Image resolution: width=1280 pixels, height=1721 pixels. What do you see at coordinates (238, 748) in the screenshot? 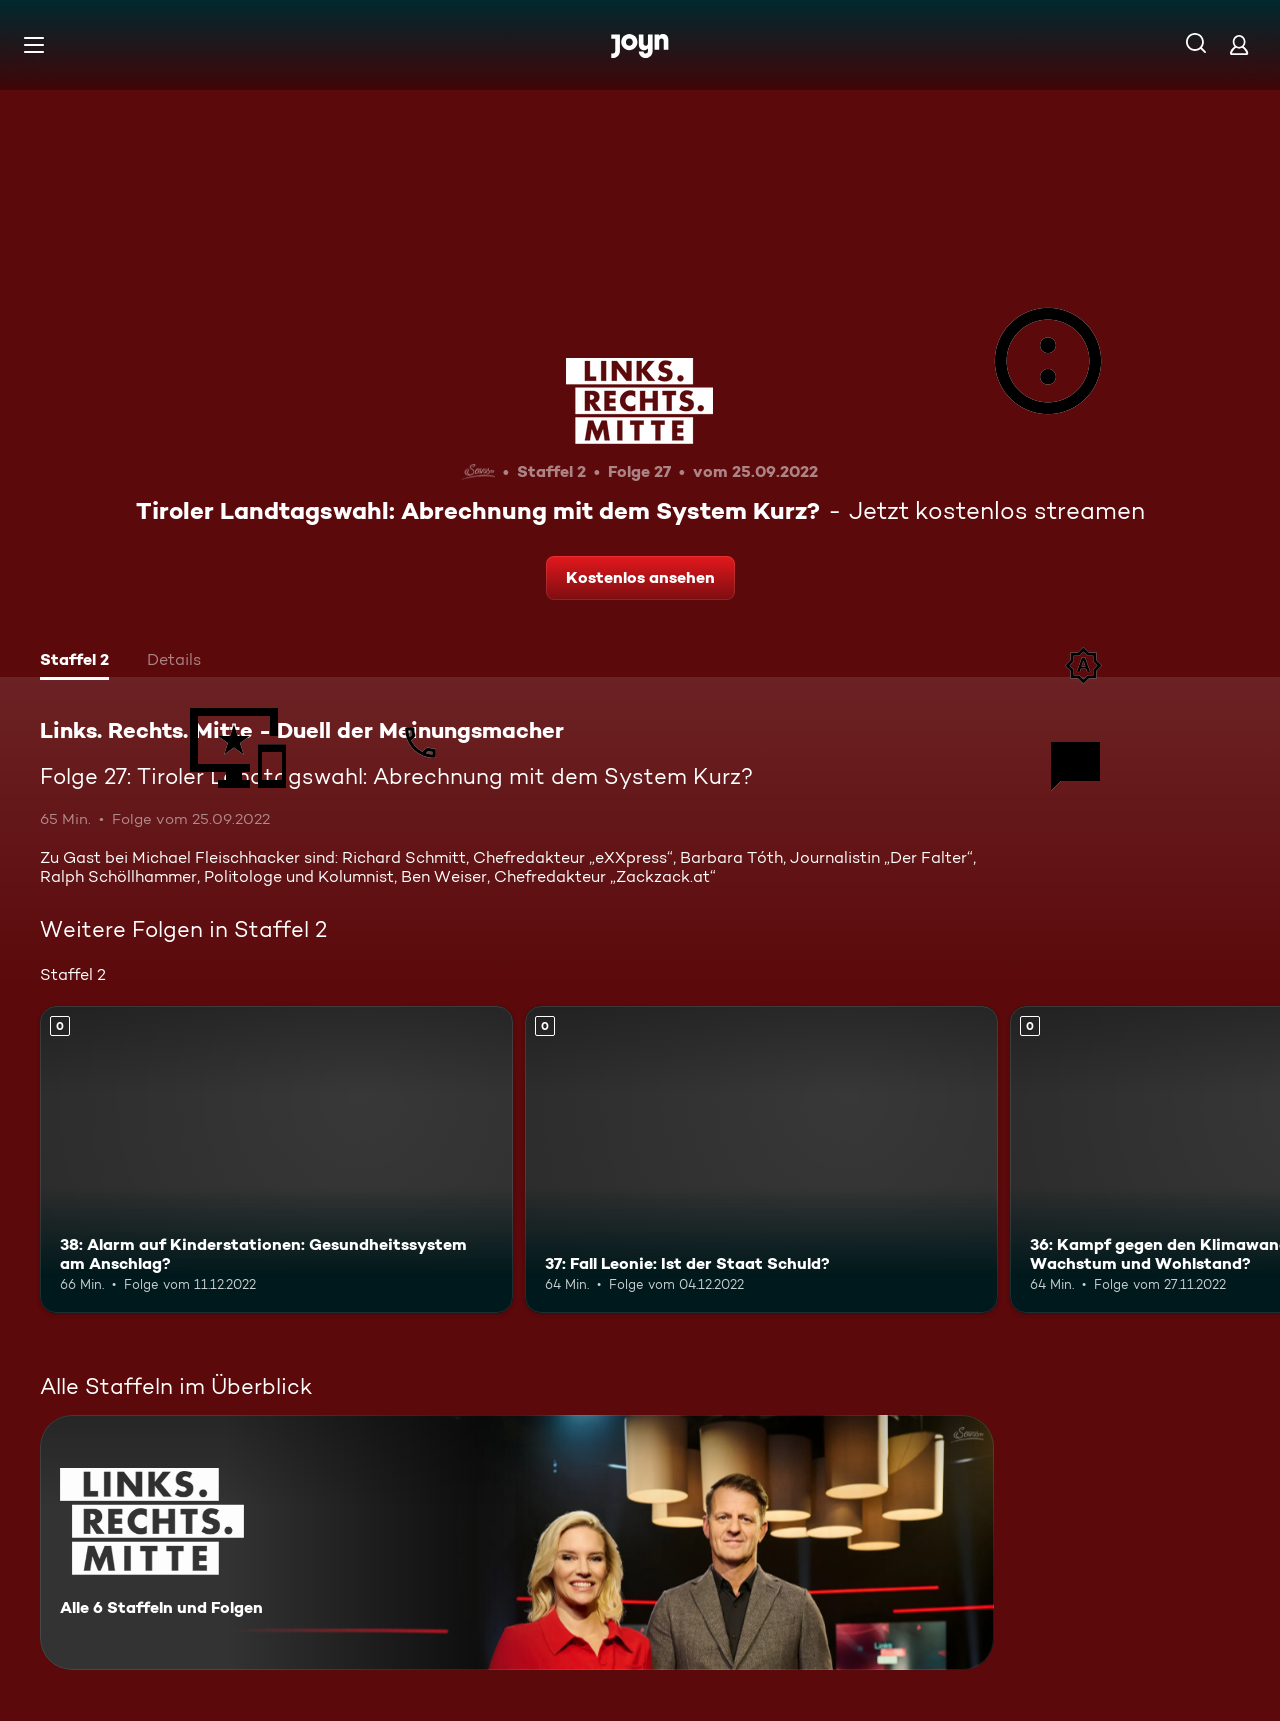
I see `view important or priority devices` at bounding box center [238, 748].